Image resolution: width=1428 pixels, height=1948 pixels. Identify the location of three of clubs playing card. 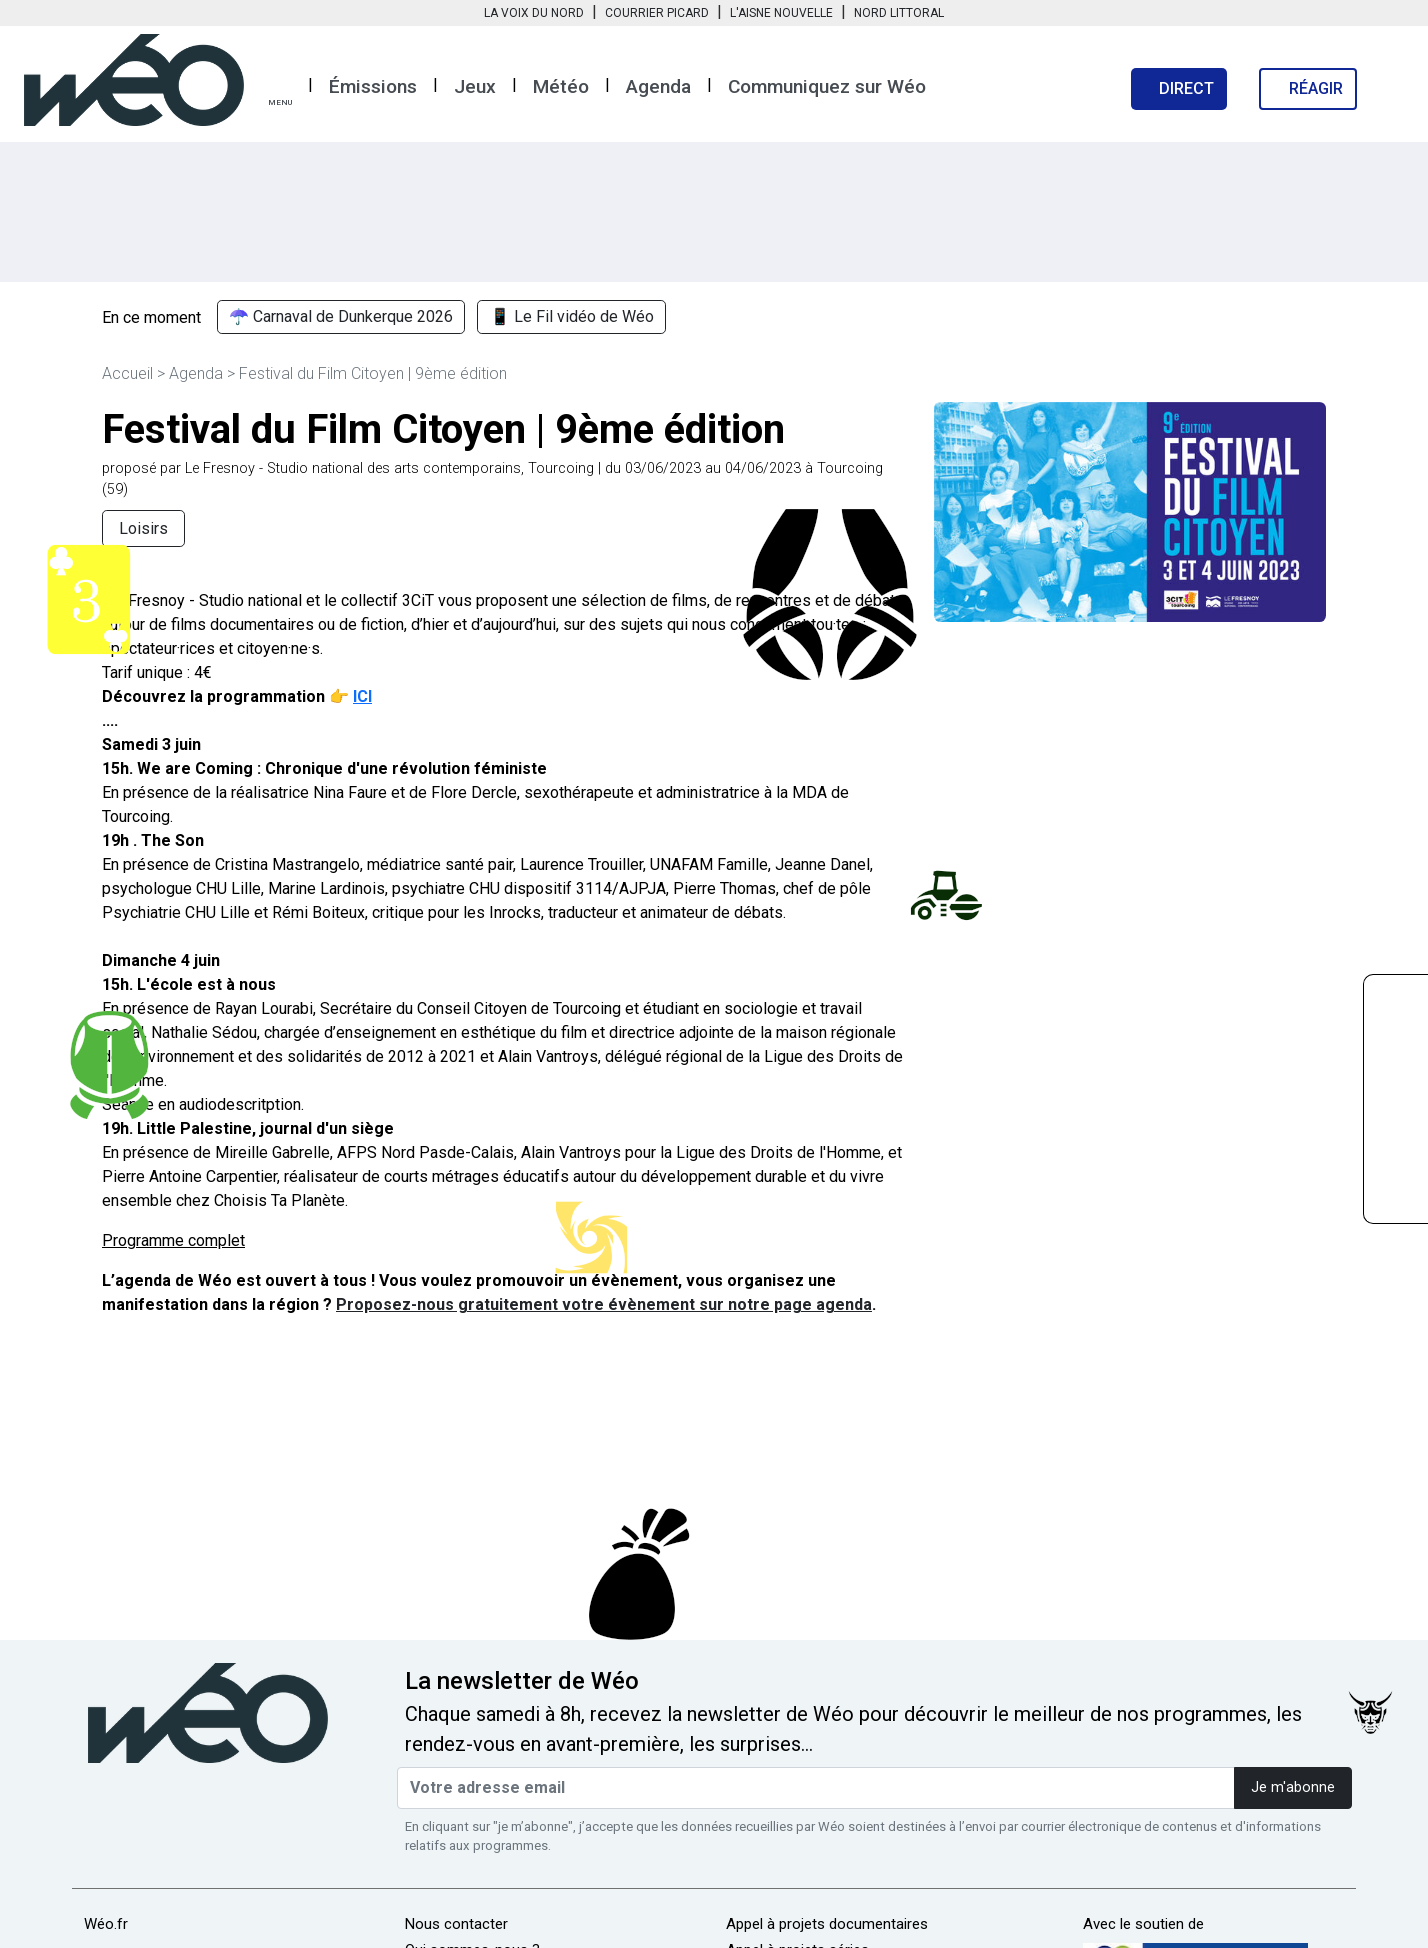
(88, 599).